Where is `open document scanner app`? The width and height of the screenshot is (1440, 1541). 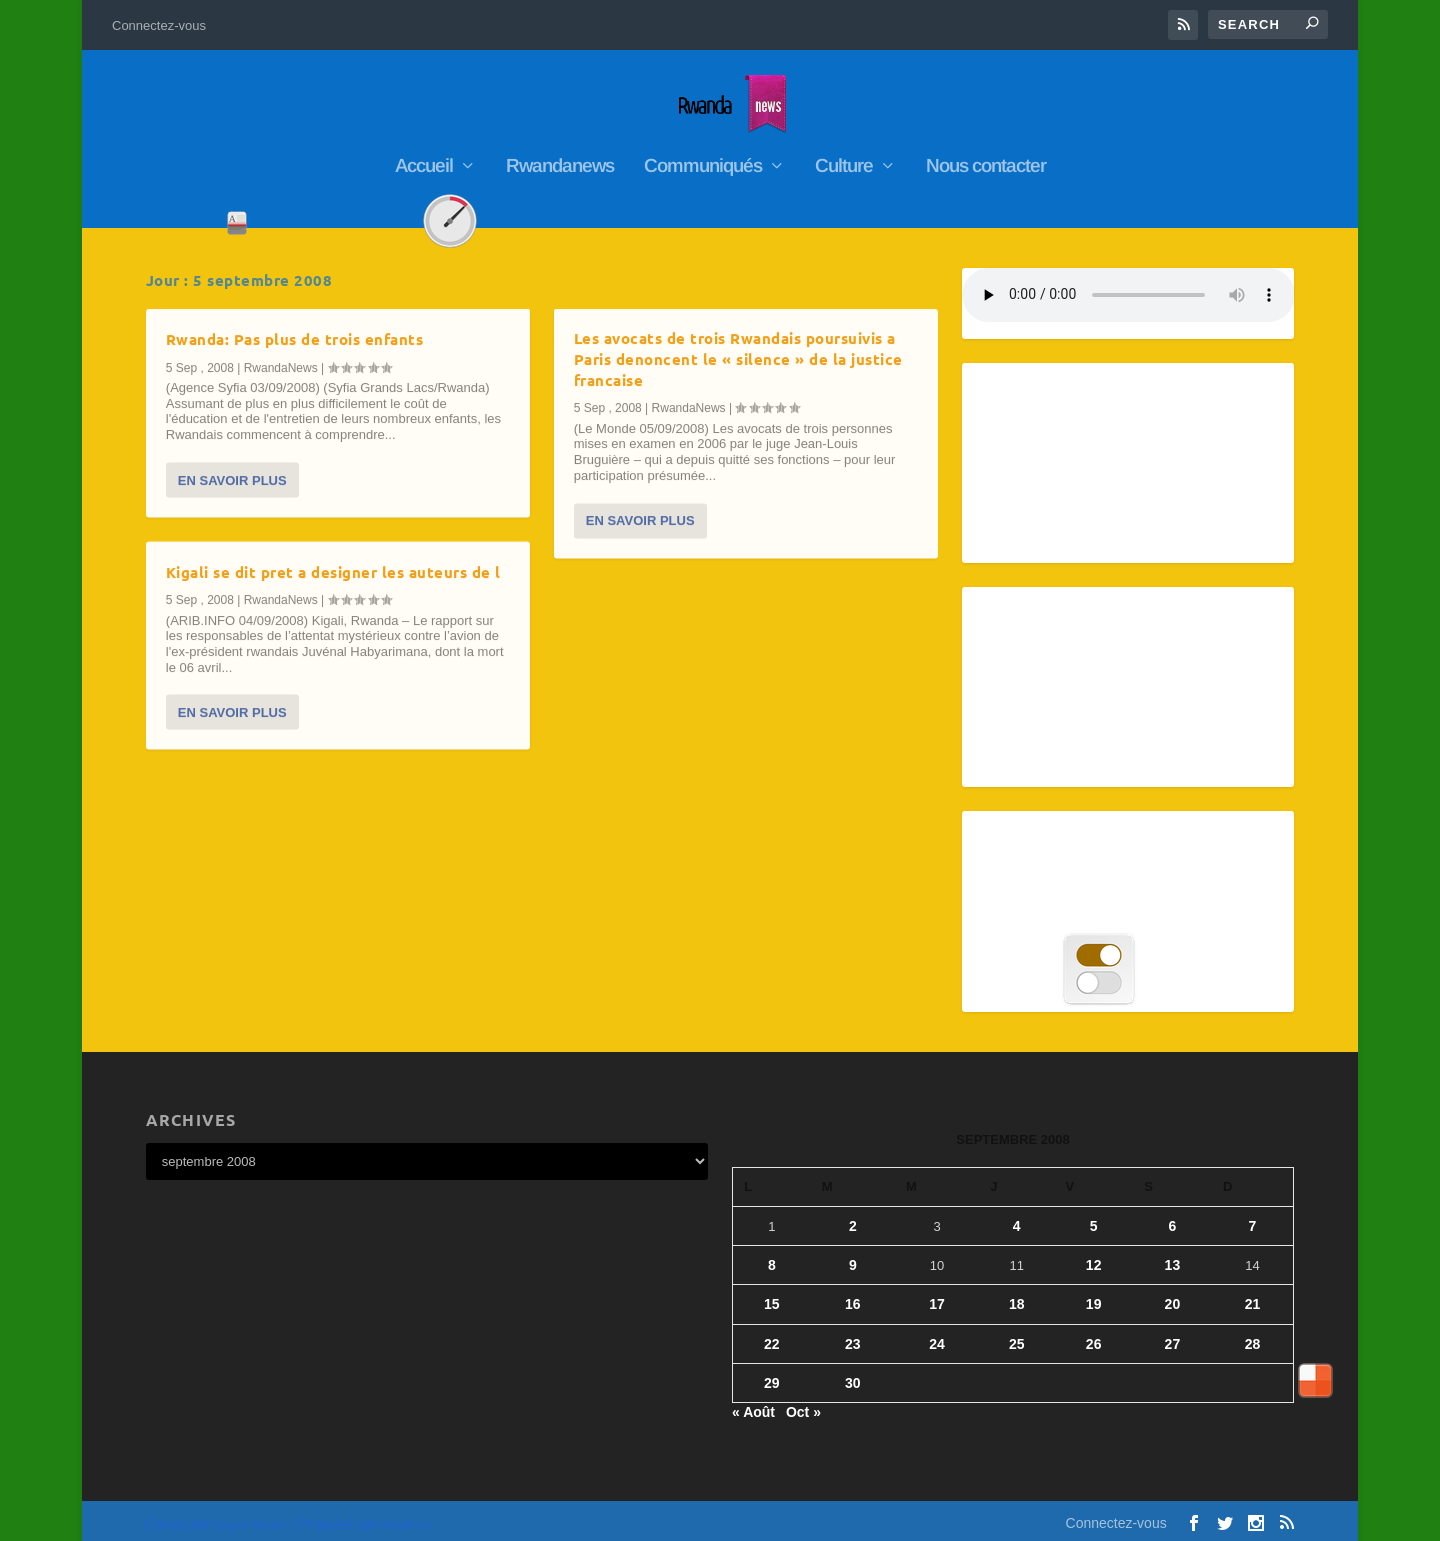
open document scanner app is located at coordinates (237, 223).